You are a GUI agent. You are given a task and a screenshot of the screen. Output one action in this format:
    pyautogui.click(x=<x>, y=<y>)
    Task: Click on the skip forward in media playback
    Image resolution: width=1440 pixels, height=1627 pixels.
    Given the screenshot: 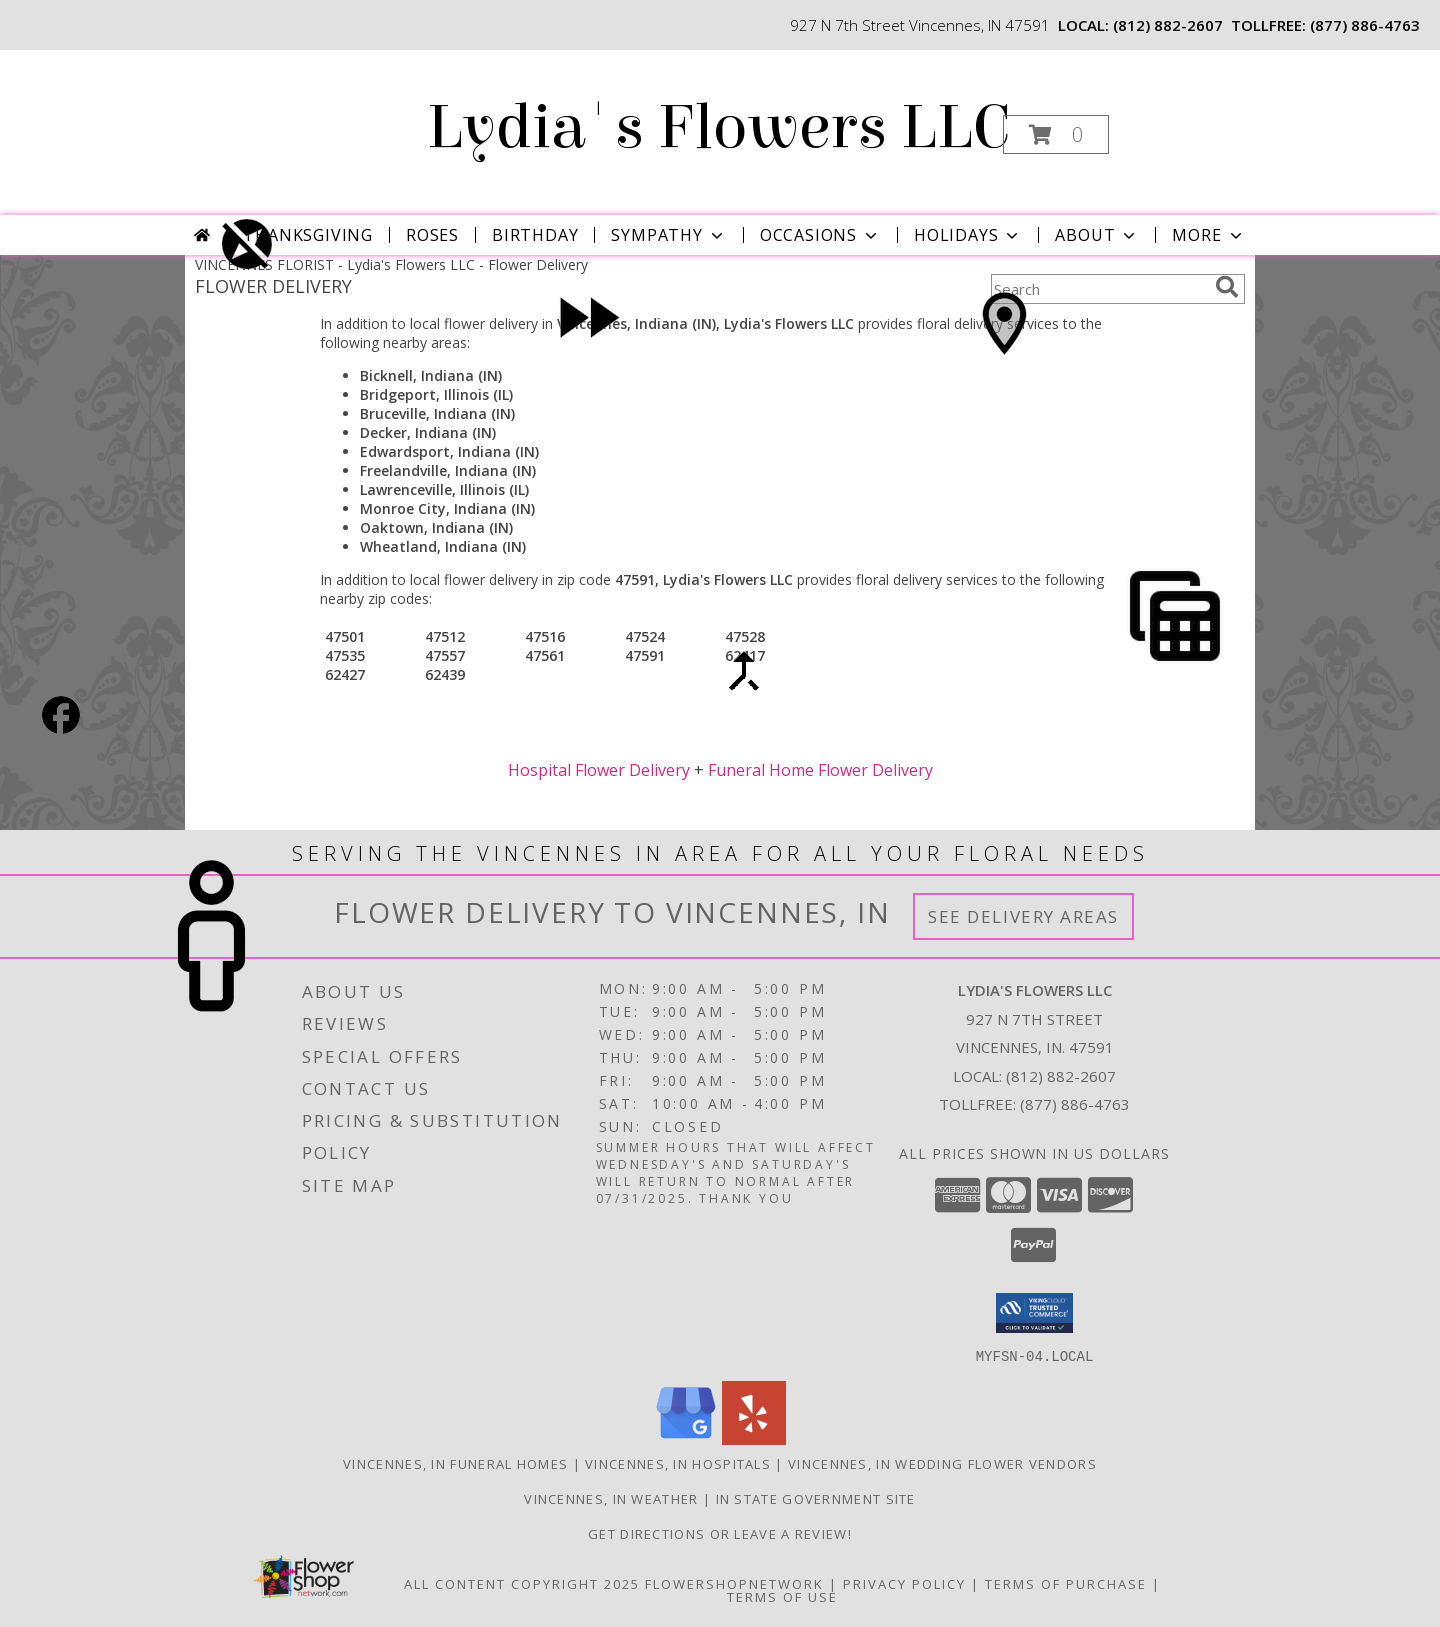 What is the action you would take?
    pyautogui.click(x=587, y=317)
    